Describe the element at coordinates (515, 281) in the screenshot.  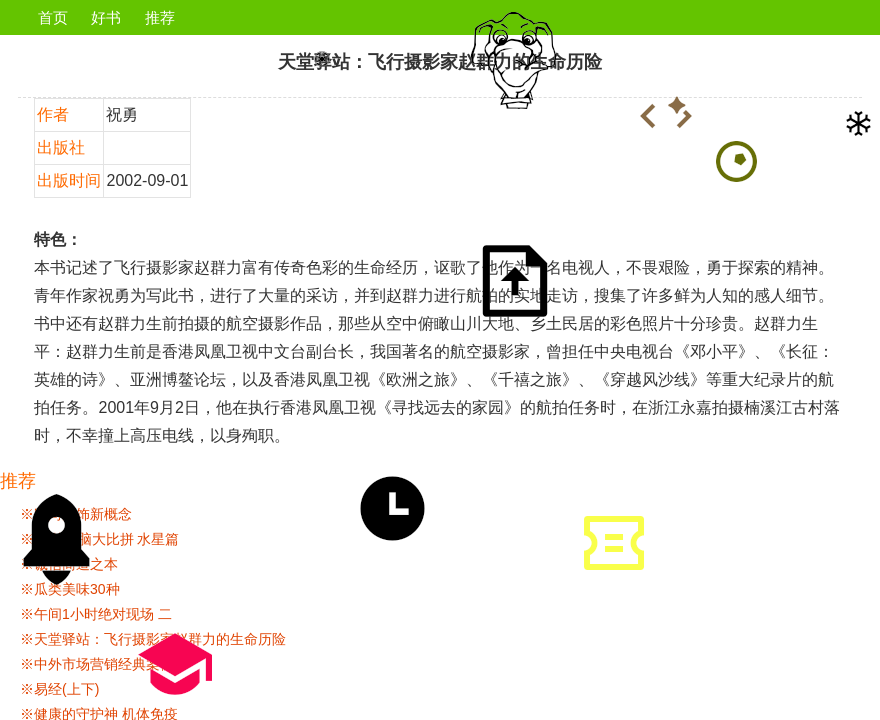
I see `upload a file or document` at that location.